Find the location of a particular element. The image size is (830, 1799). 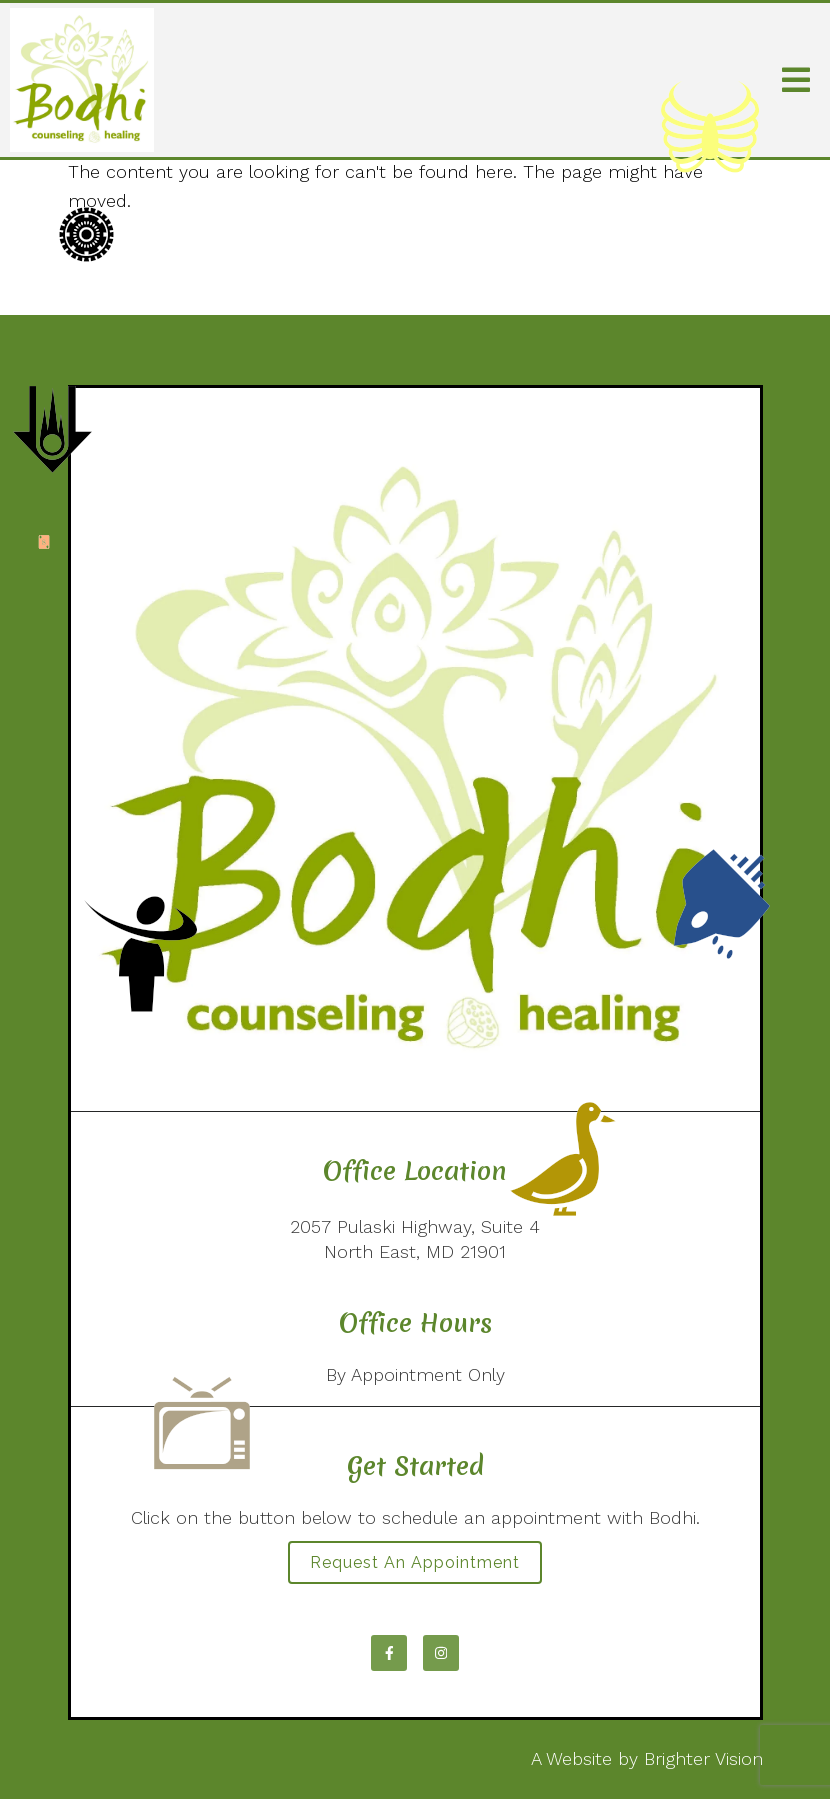

access game settings or configuration menu is located at coordinates (86, 234).